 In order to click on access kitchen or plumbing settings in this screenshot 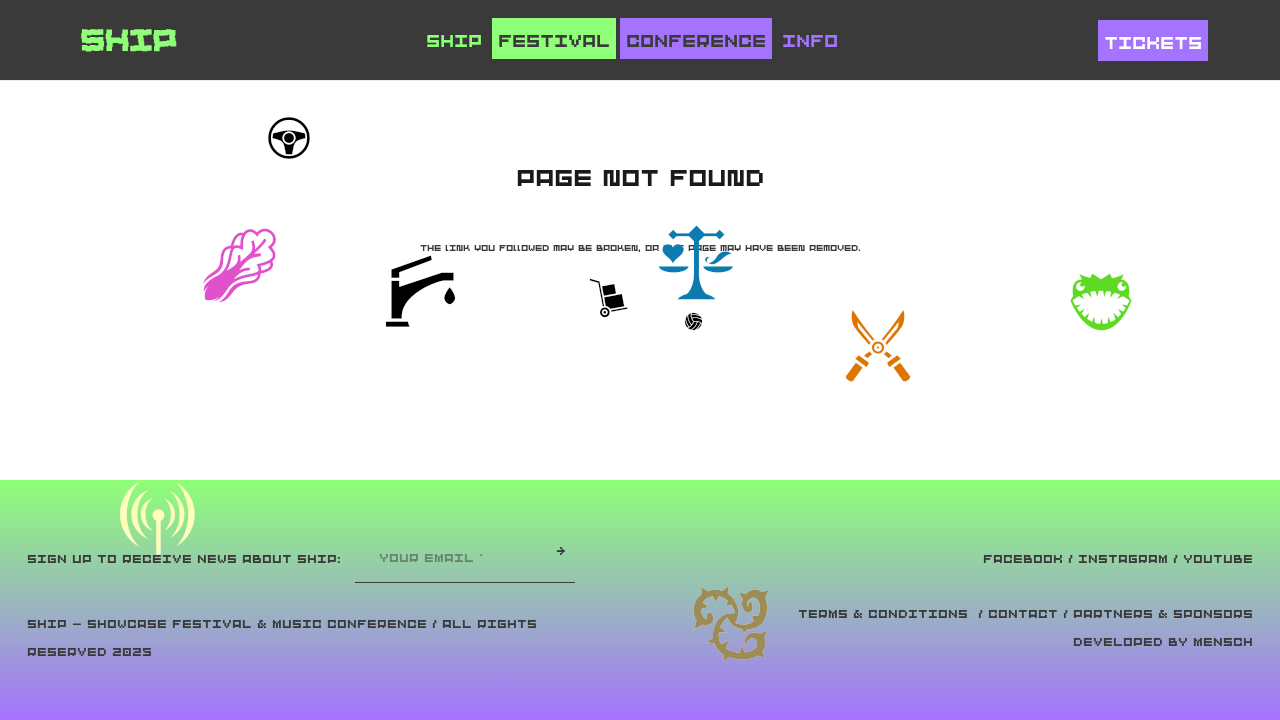, I will do `click(422, 287)`.